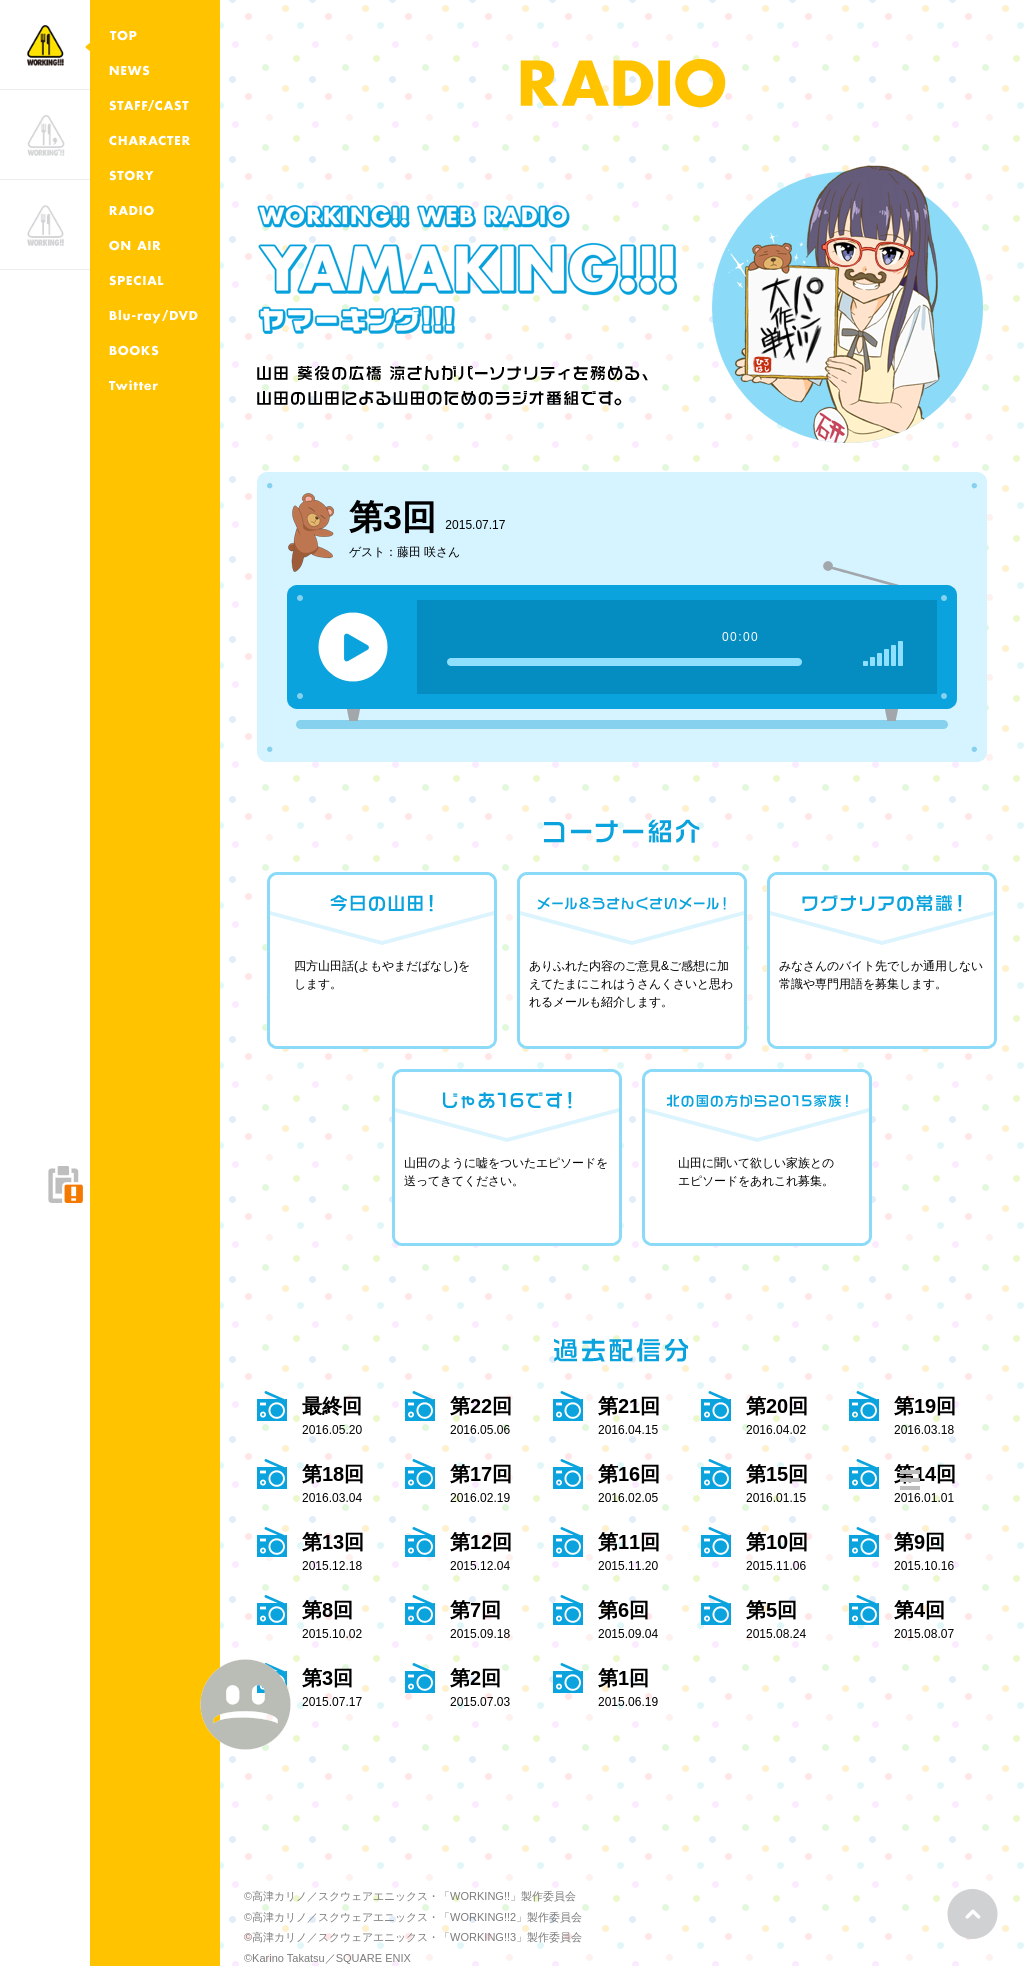 The width and height of the screenshot is (1024, 1966). Describe the element at coordinates (245, 1704) in the screenshot. I see `indicates an error or unsuccessful action` at that location.